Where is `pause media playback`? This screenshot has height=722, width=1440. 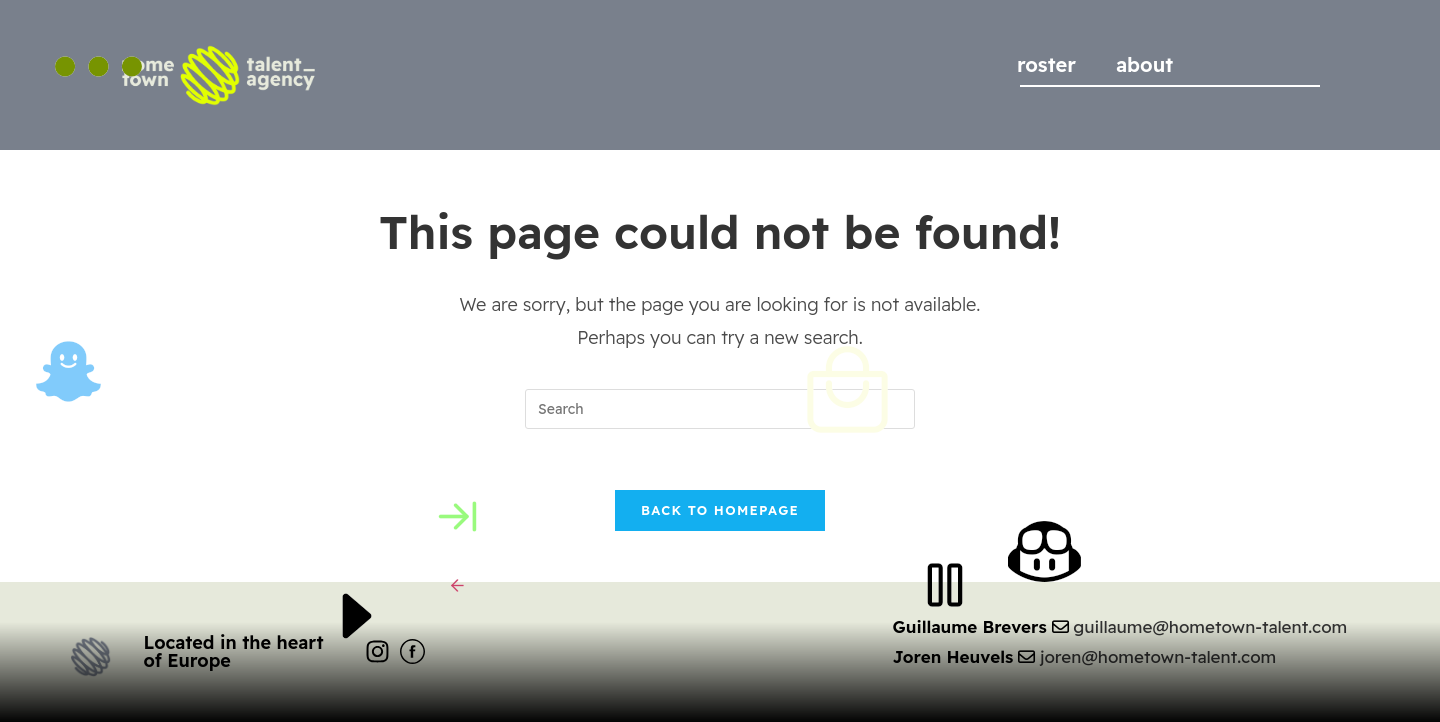 pause media playback is located at coordinates (945, 585).